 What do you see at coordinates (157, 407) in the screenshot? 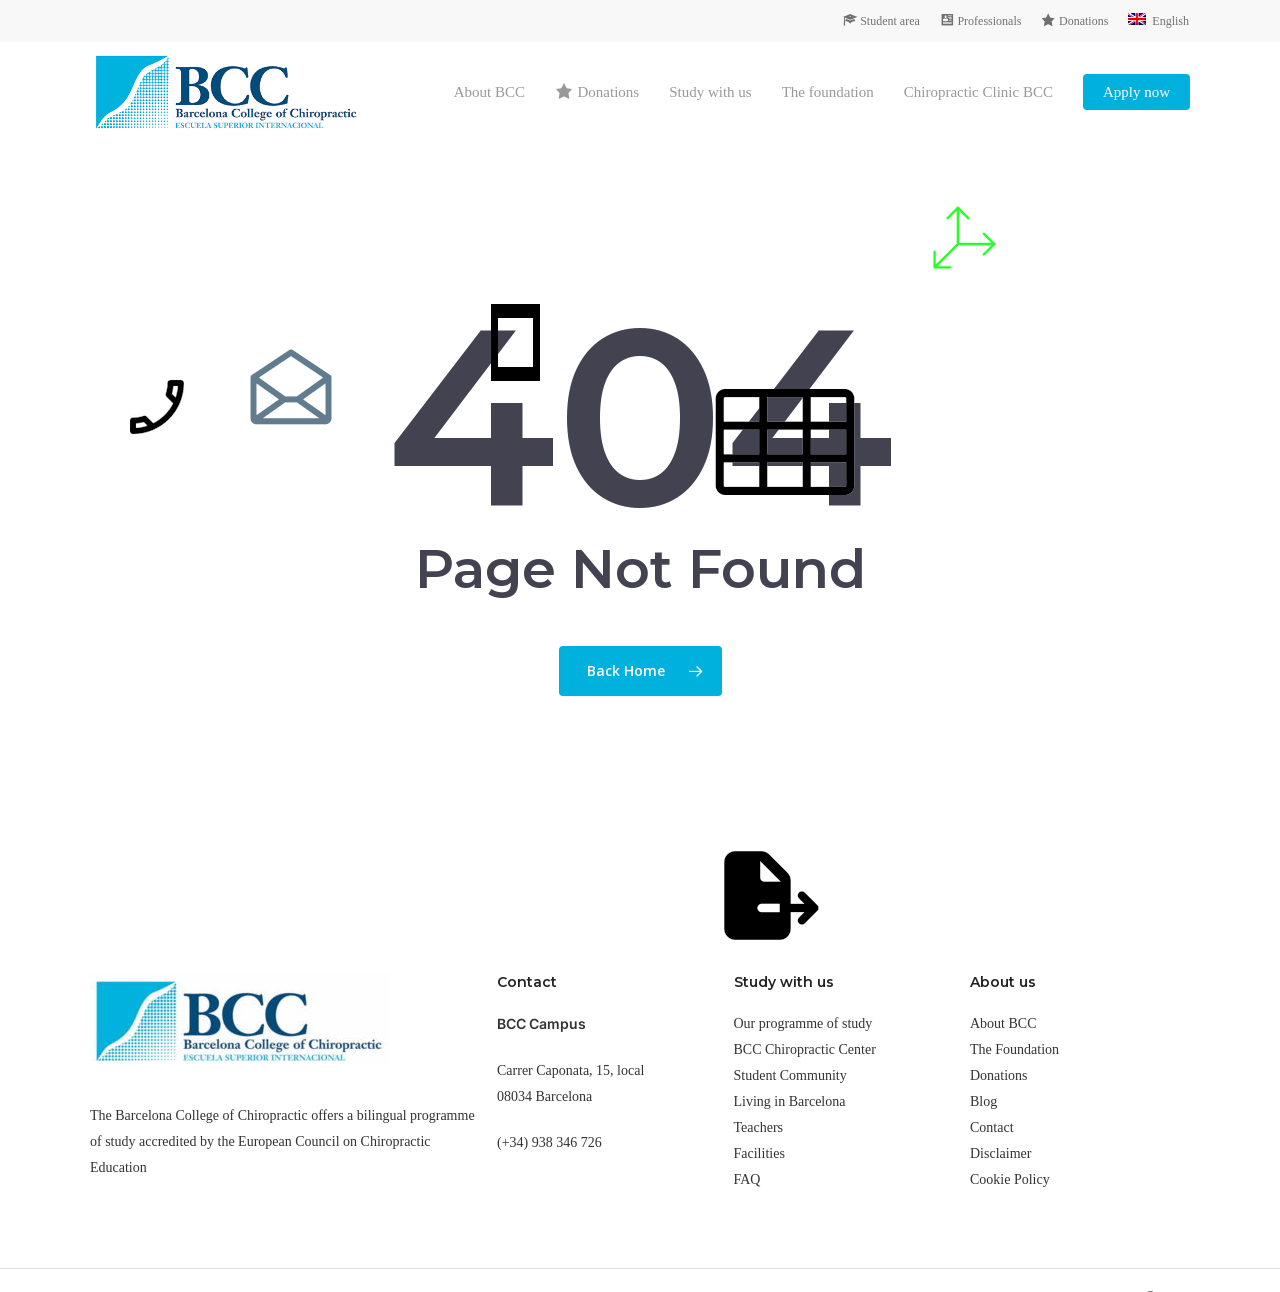
I see `make a phone call` at bounding box center [157, 407].